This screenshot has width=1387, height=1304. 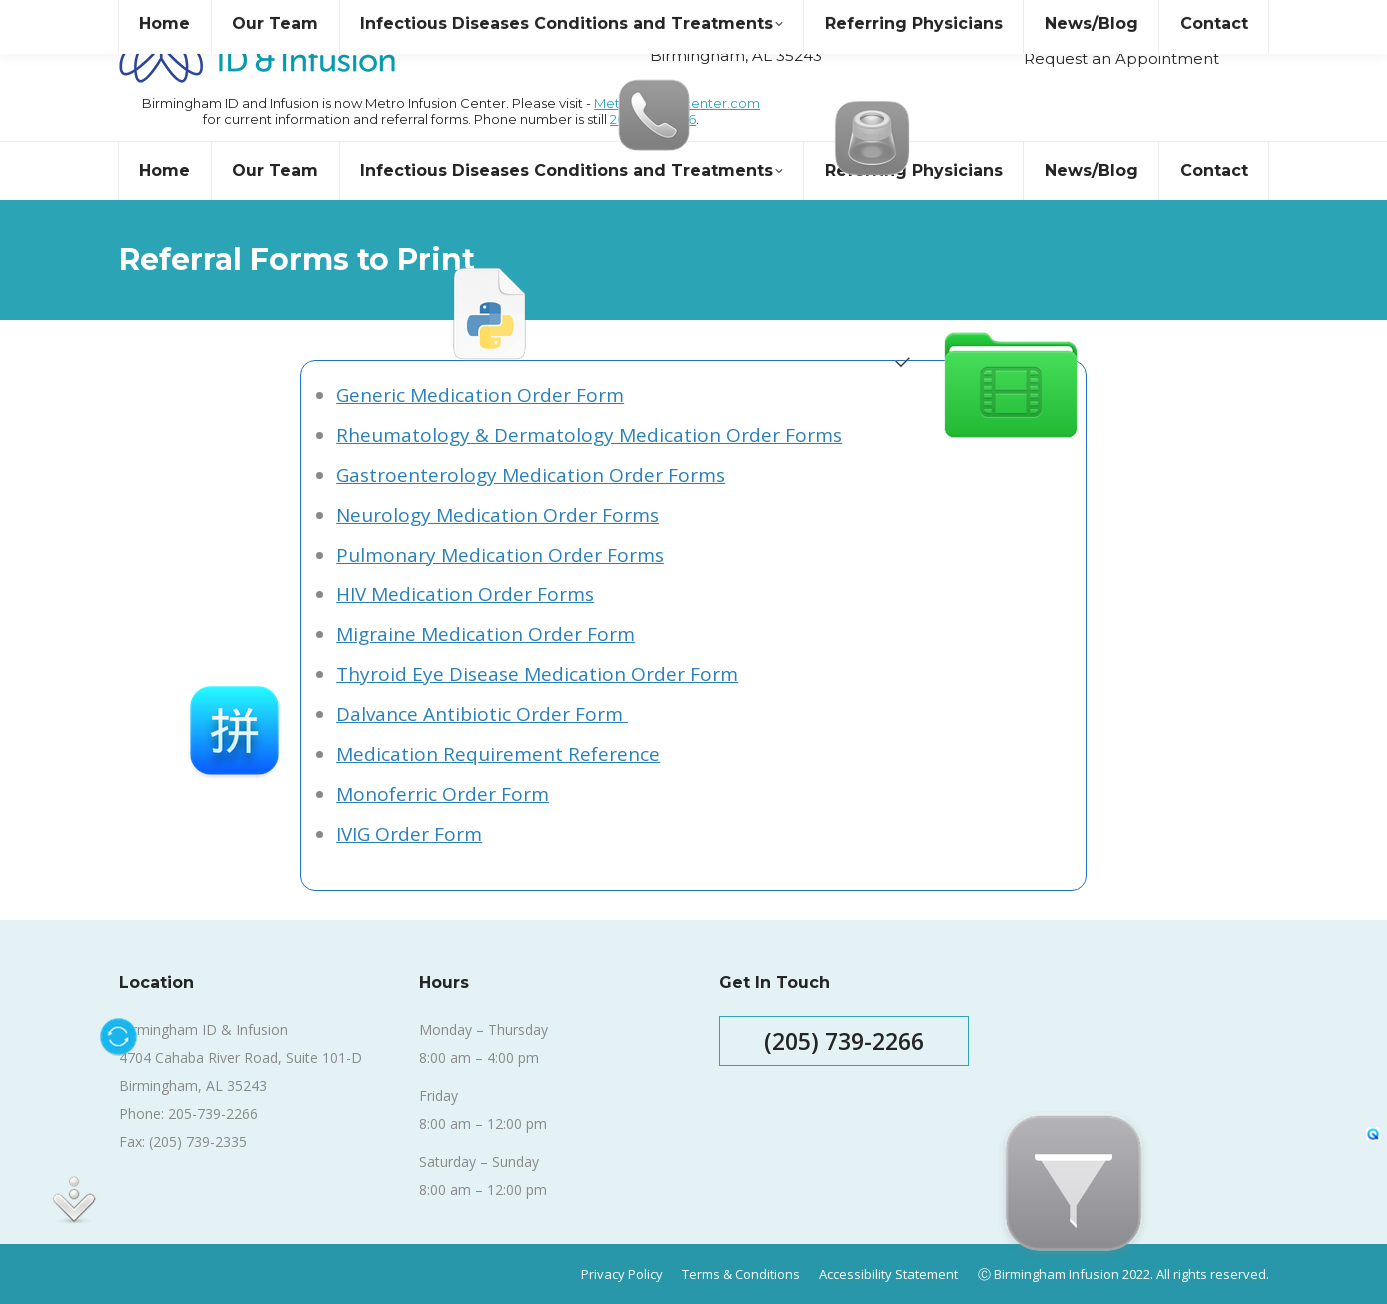 I want to click on indicates content is currently syncing, so click(x=118, y=1036).